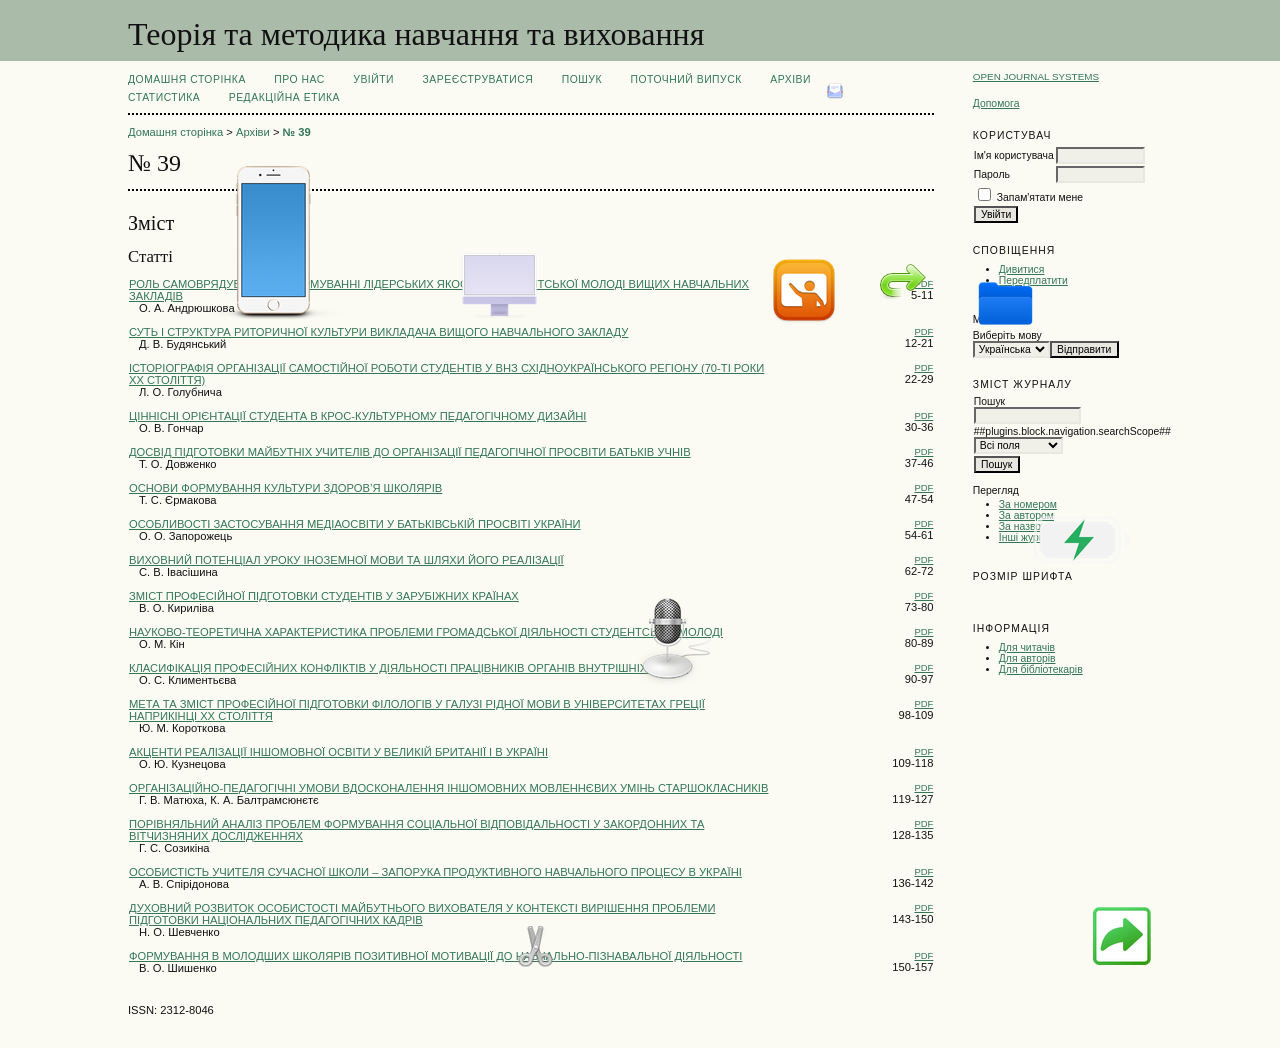  What do you see at coordinates (1082, 540) in the screenshot?
I see `battery fully charged and connected to power` at bounding box center [1082, 540].